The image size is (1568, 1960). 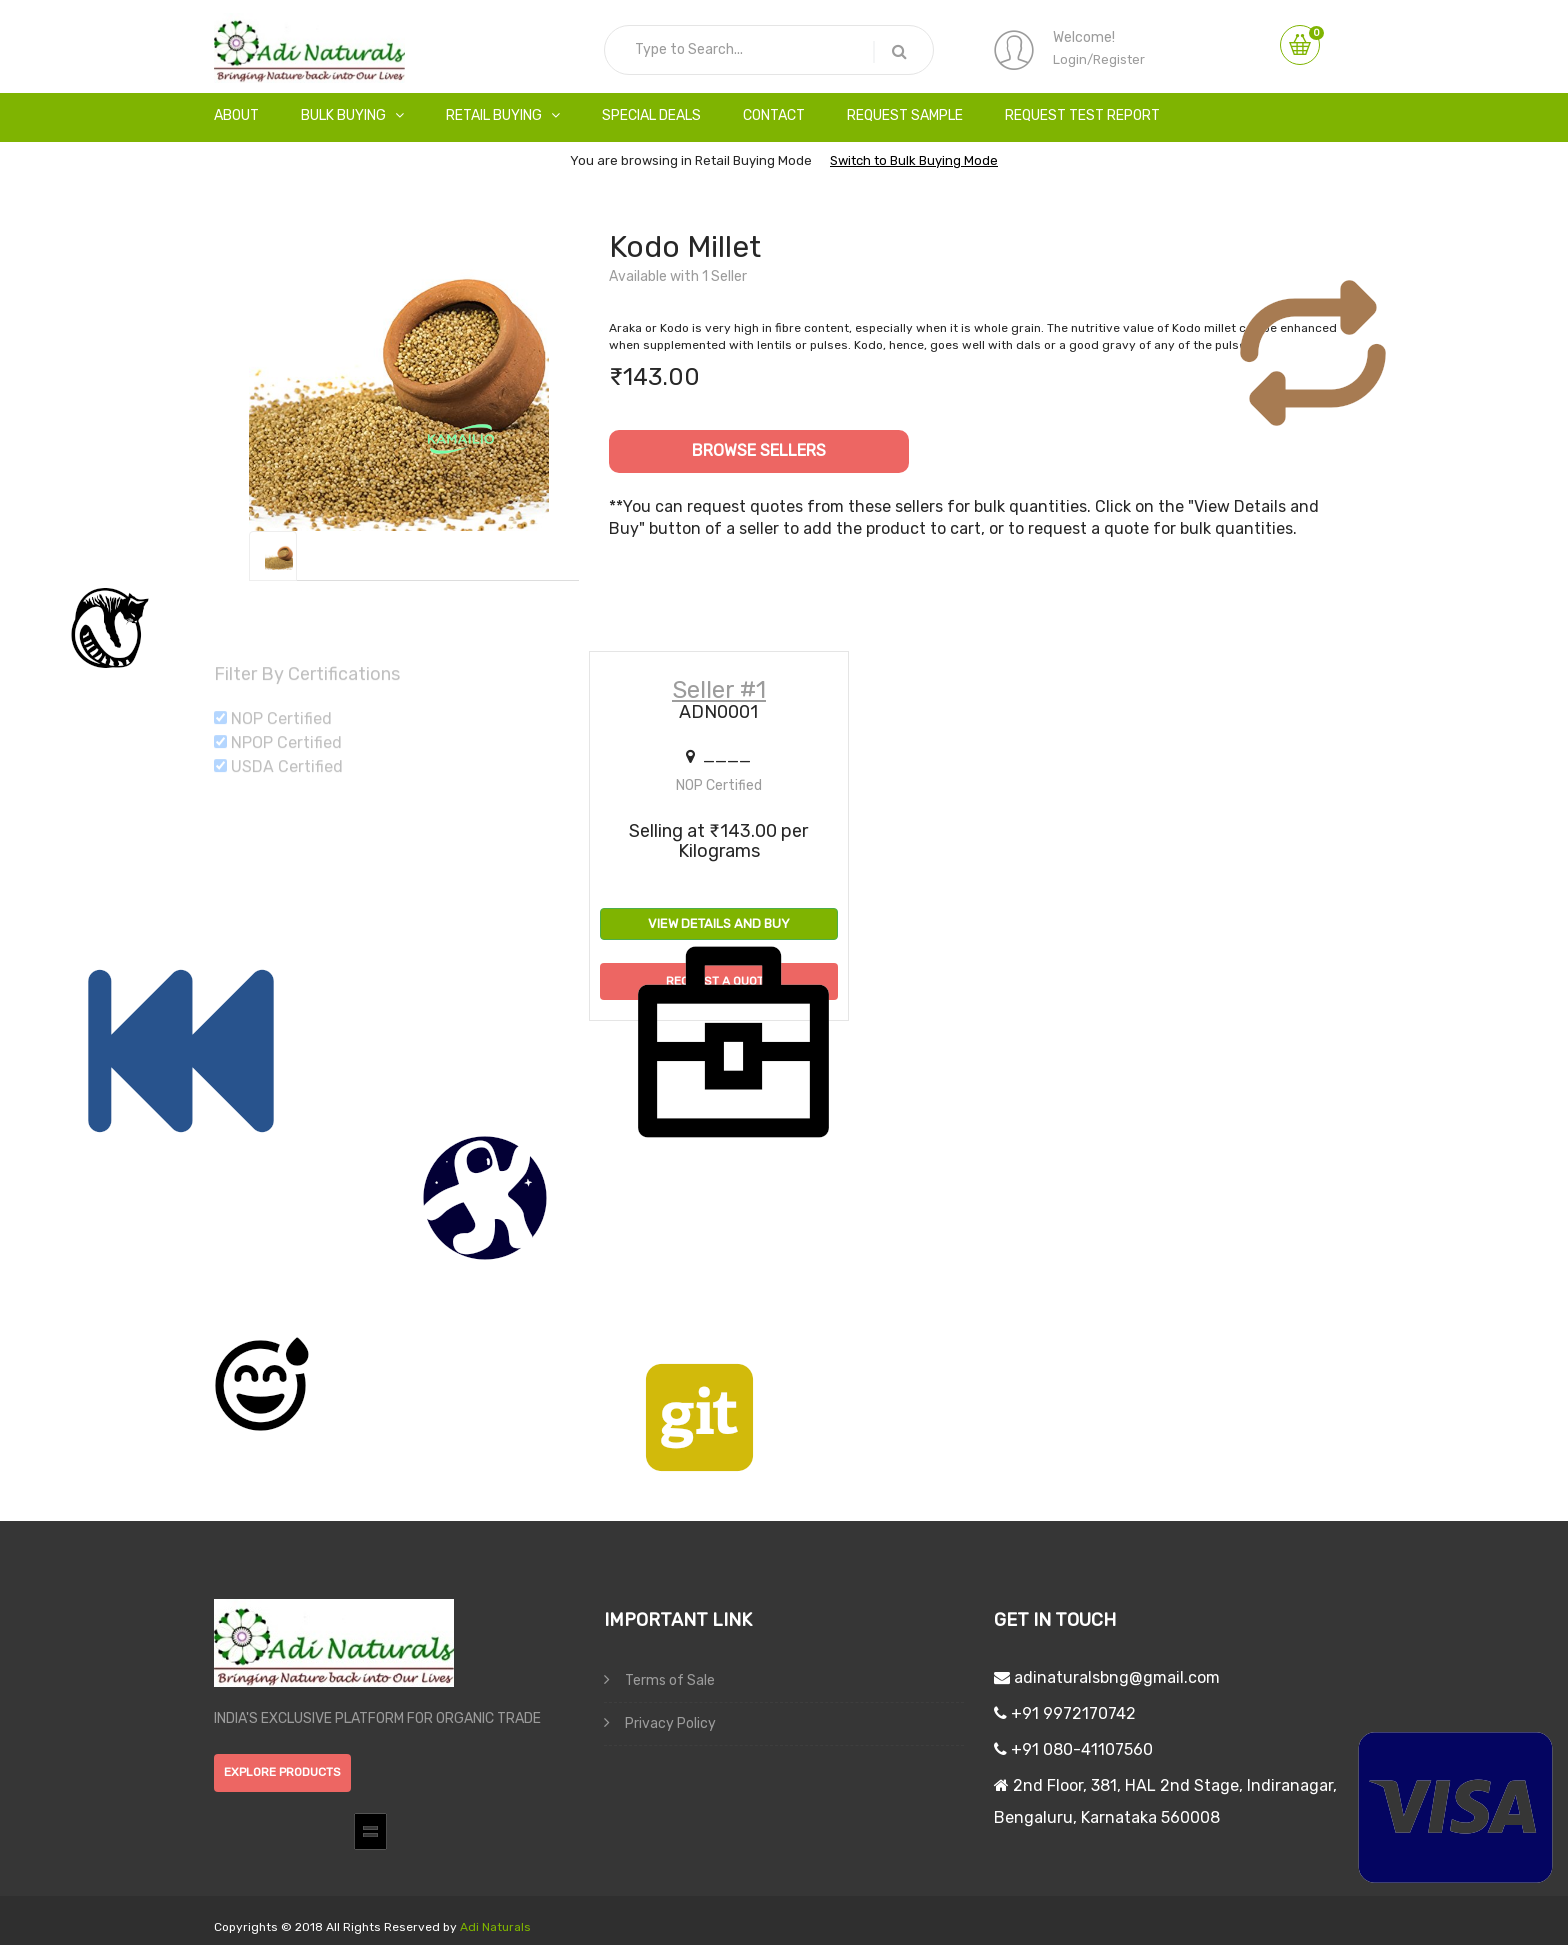 I want to click on pay with Visa credit or debit card, so click(x=1455, y=1807).